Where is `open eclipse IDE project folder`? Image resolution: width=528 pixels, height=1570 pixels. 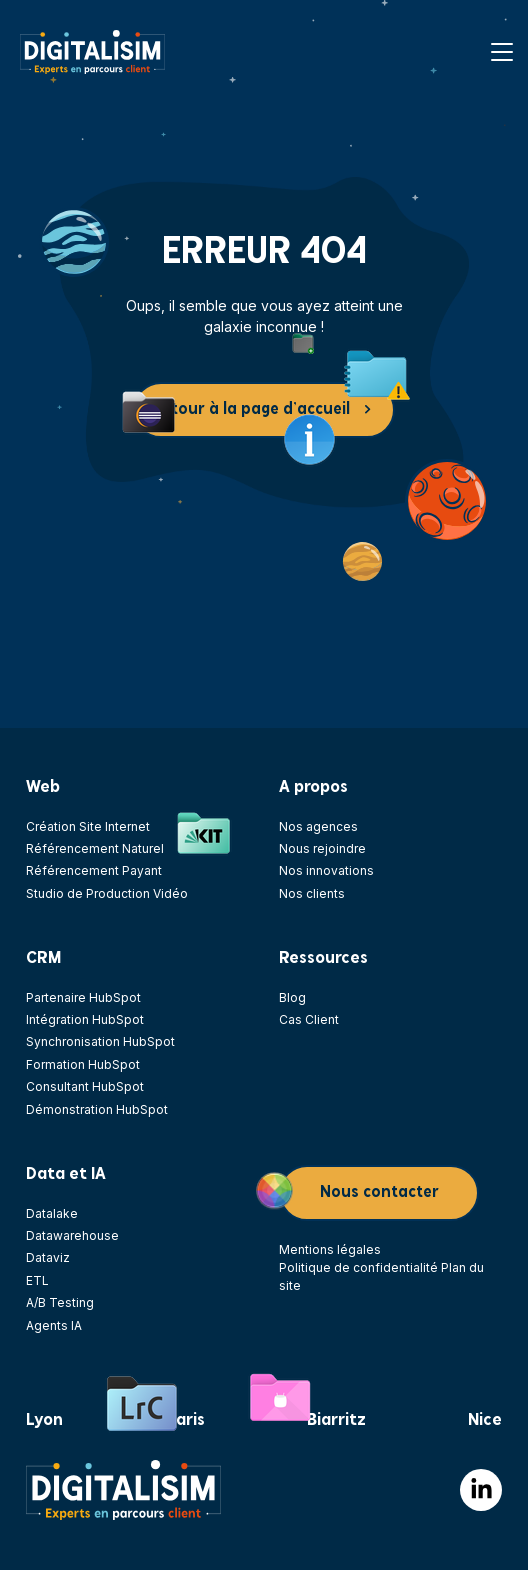
open eclipse IDE project folder is located at coordinates (148, 413).